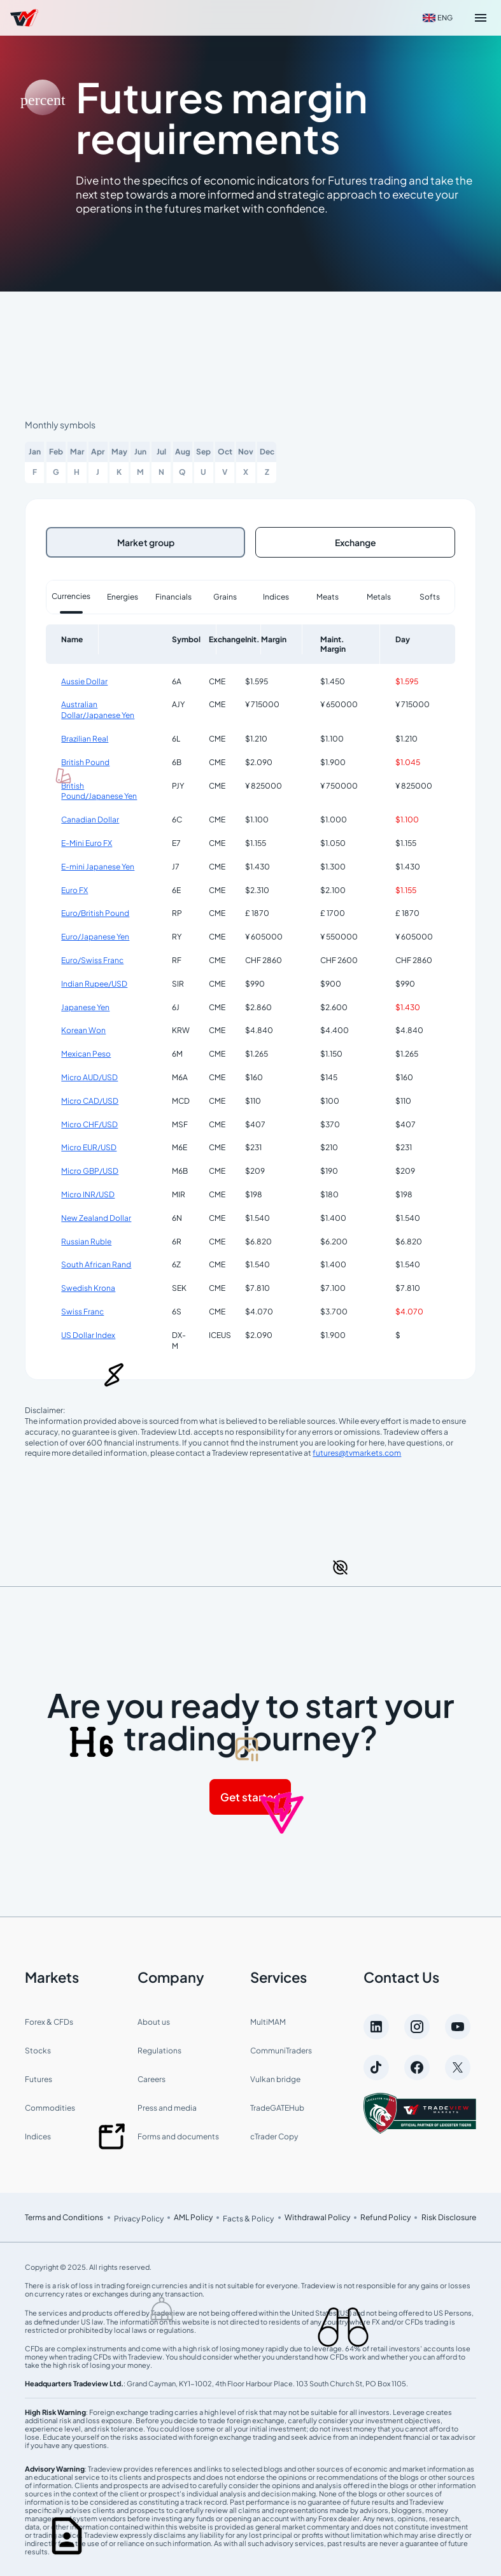 This screenshot has width=501, height=2576. What do you see at coordinates (91, 1742) in the screenshot?
I see `format text as heading level 6` at bounding box center [91, 1742].